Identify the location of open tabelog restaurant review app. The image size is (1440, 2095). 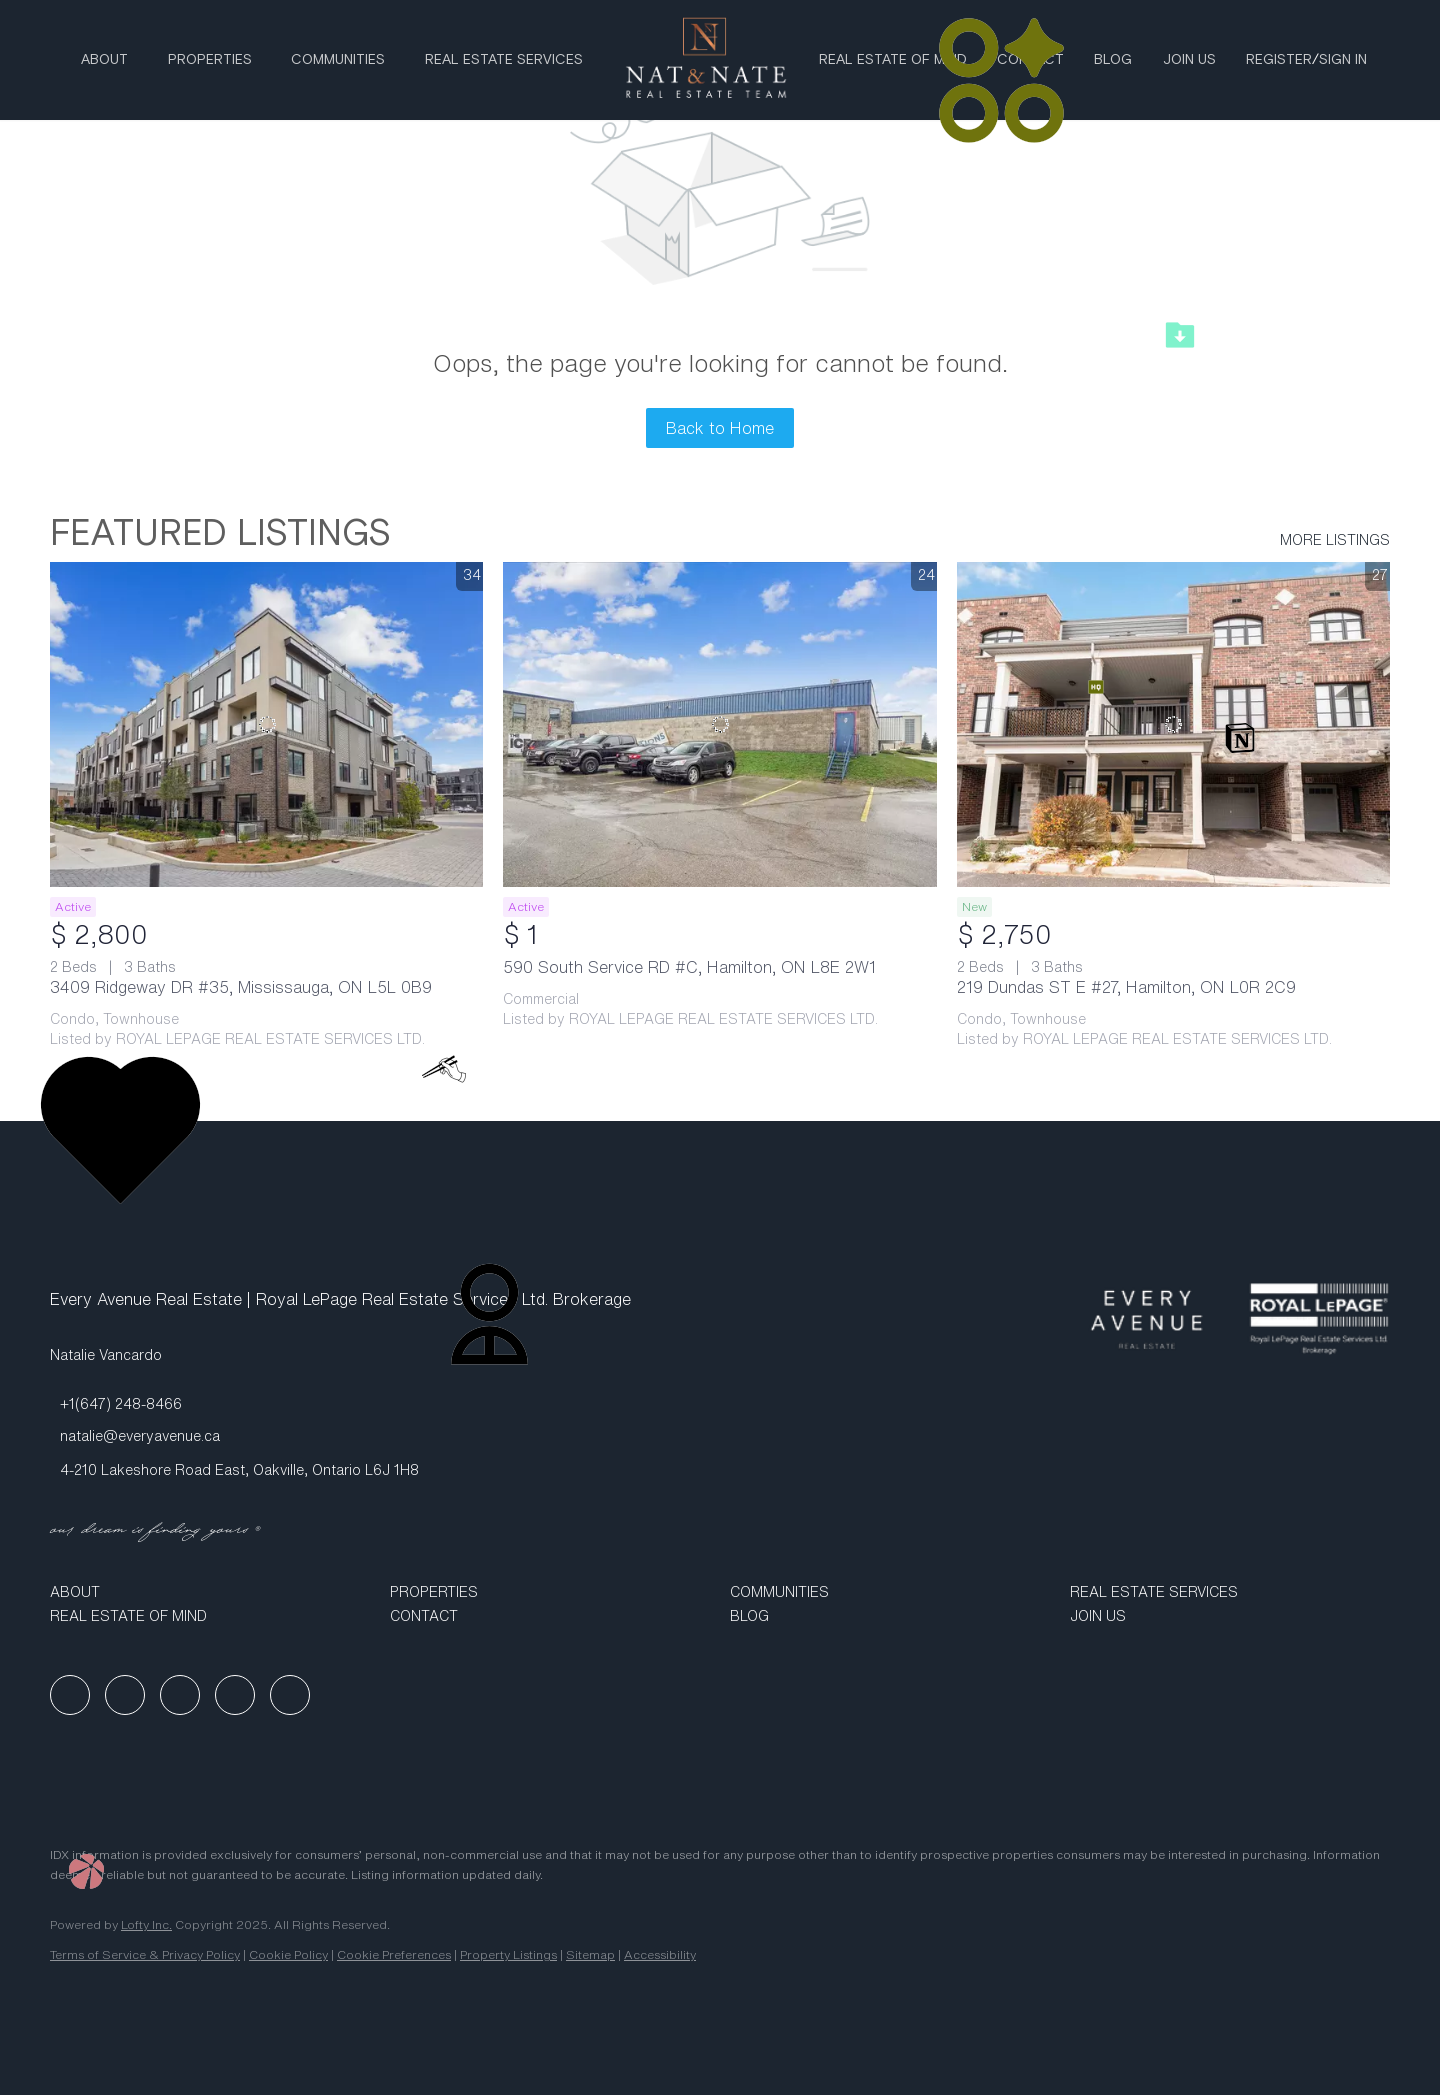
(444, 1069).